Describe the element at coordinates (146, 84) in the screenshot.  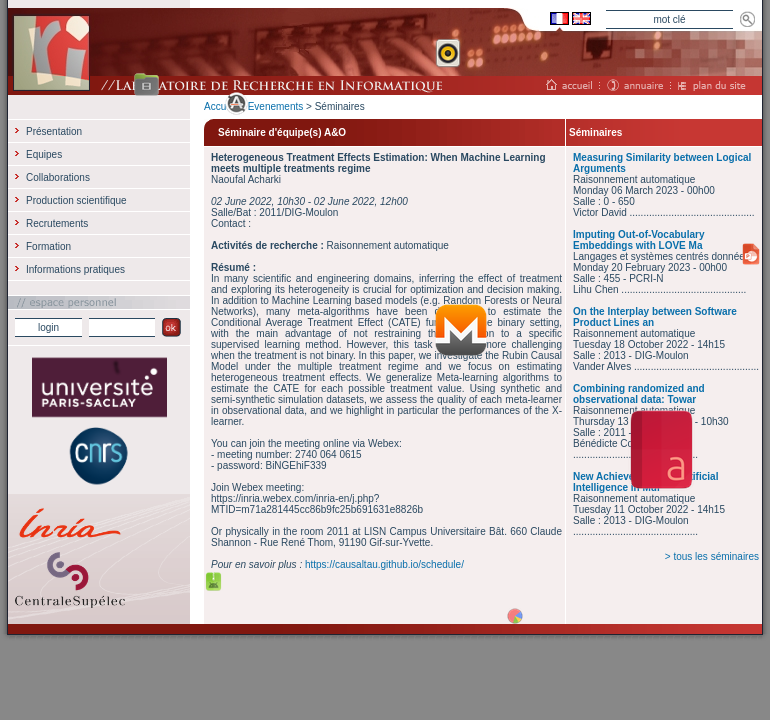
I see `open your videos folder` at that location.